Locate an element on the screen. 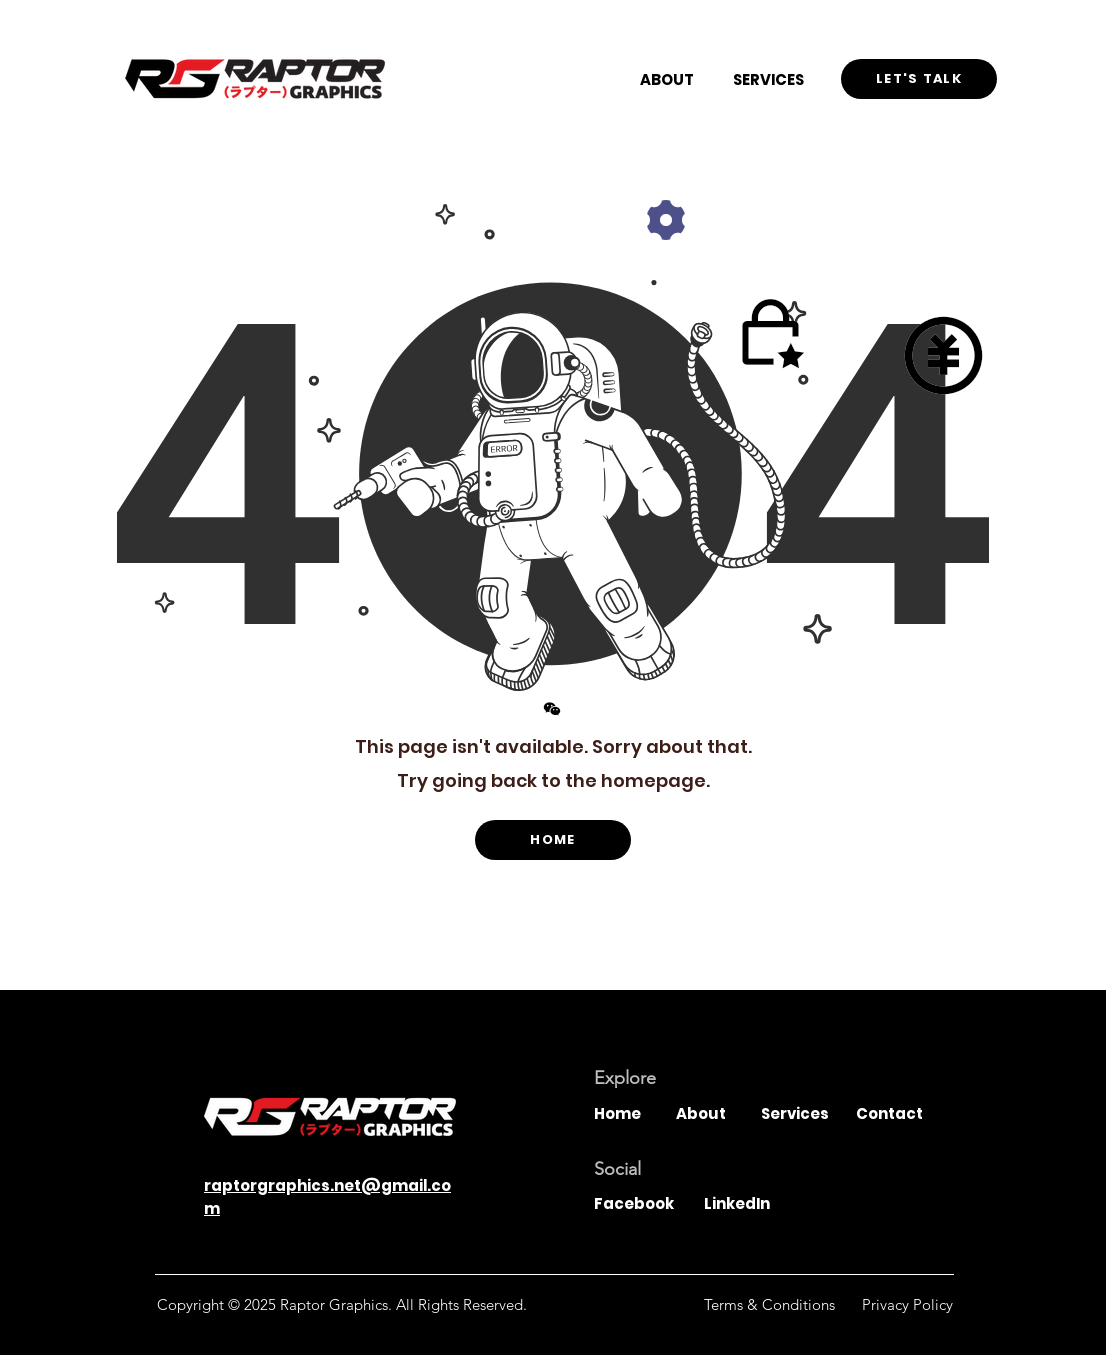  view balance in chinese yuan is located at coordinates (943, 355).